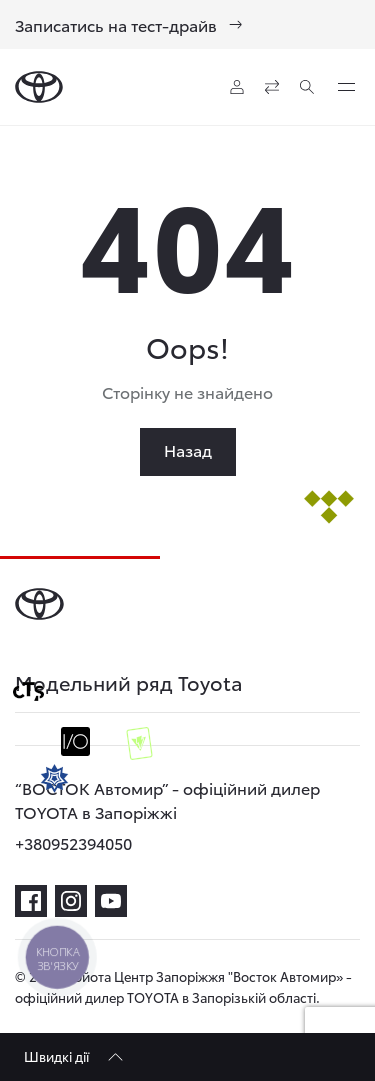  Describe the element at coordinates (329, 507) in the screenshot. I see `open tidal music streaming app` at that location.